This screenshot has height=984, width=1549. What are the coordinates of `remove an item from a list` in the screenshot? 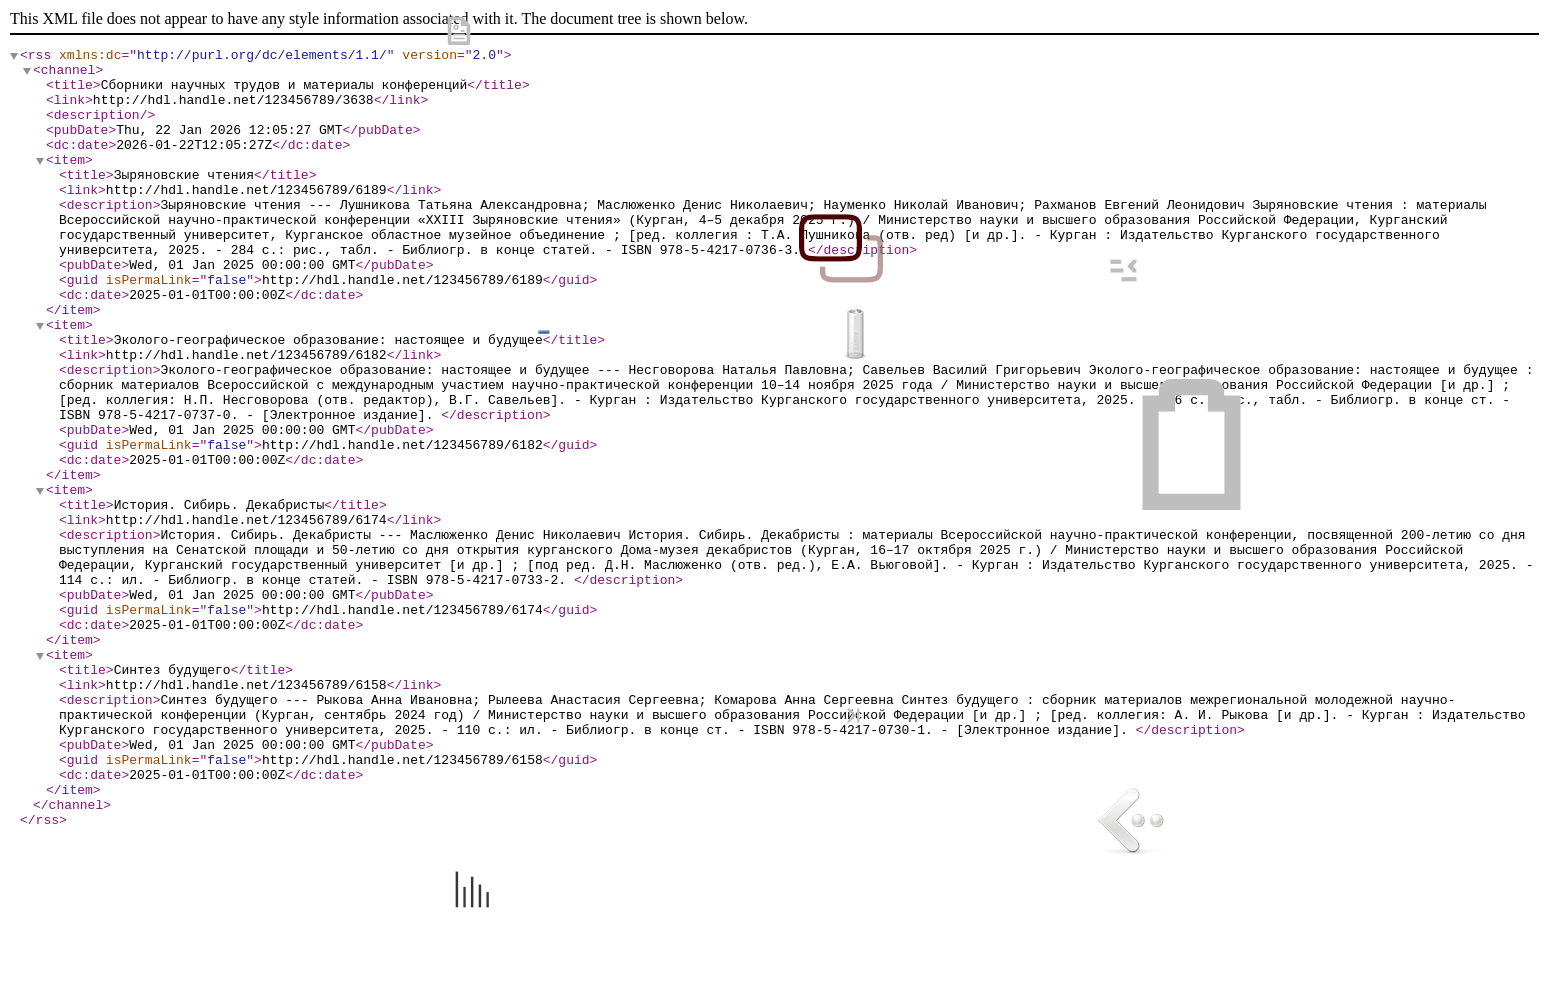 It's located at (543, 332).